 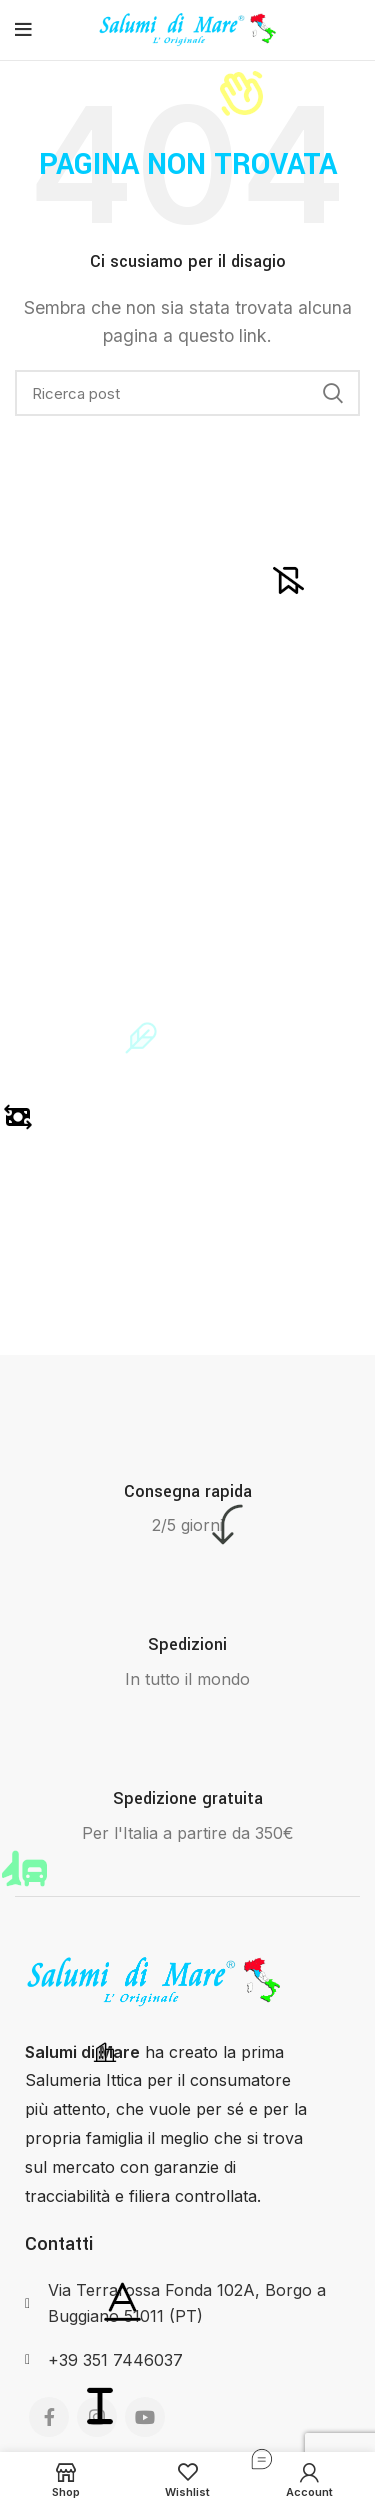 What do you see at coordinates (105, 2053) in the screenshot?
I see `view nearby buildings or properties` at bounding box center [105, 2053].